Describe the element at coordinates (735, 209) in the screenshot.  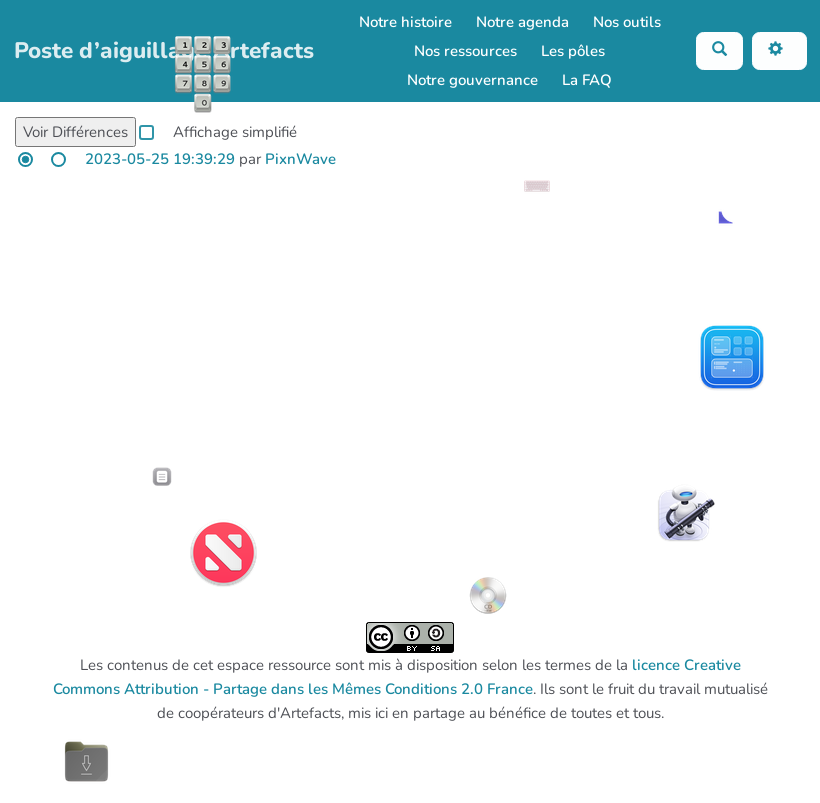
I see `access text generator tools in iMovie` at that location.